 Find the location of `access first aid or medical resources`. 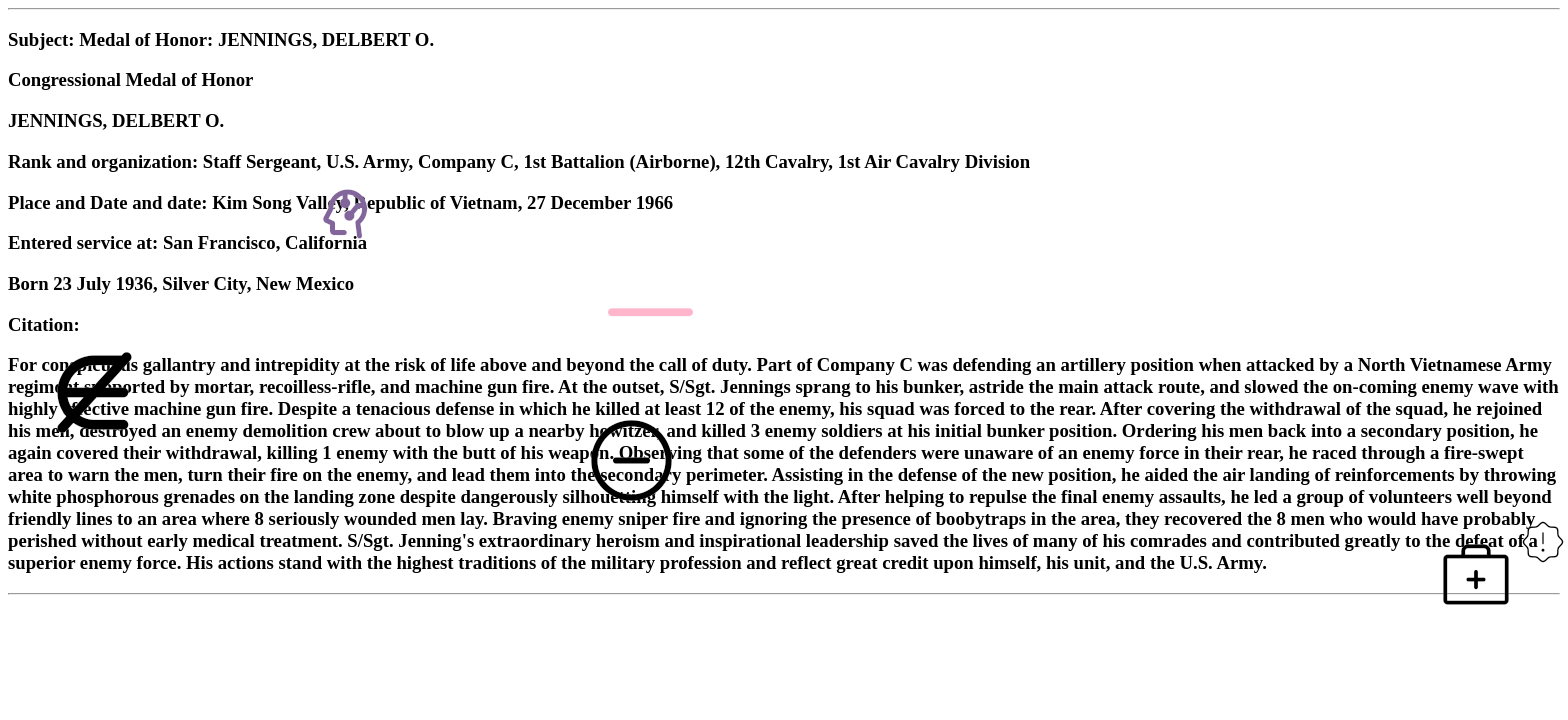

access first aid or medical resources is located at coordinates (1476, 577).